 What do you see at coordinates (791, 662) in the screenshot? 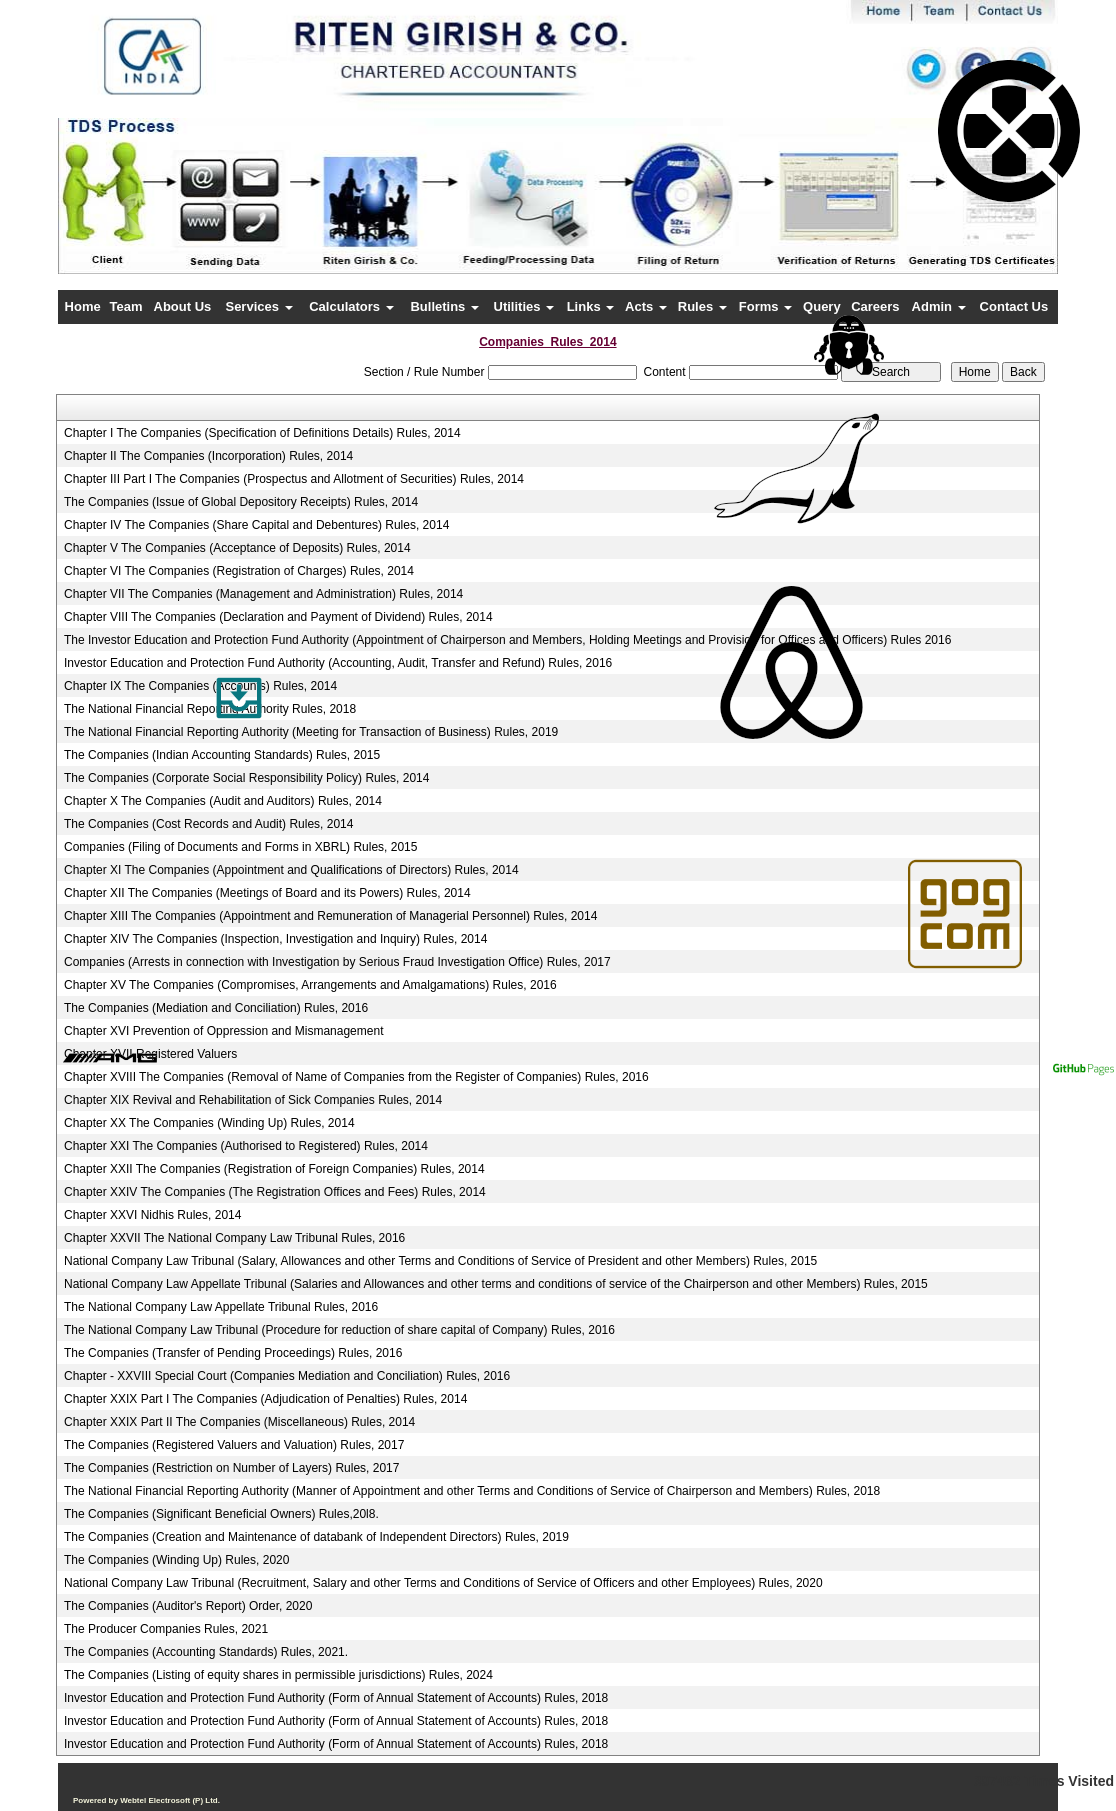
I see `open the Airbnb app` at bounding box center [791, 662].